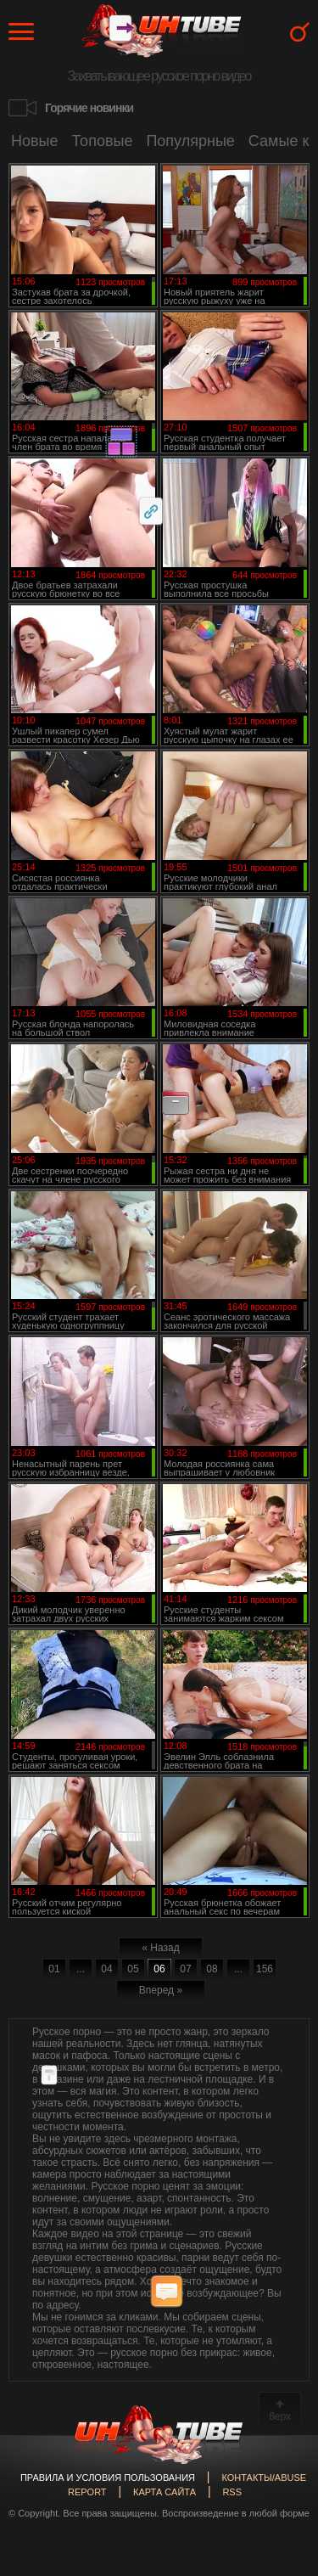 The image size is (318, 2576). I want to click on access color management settings, so click(206, 629).